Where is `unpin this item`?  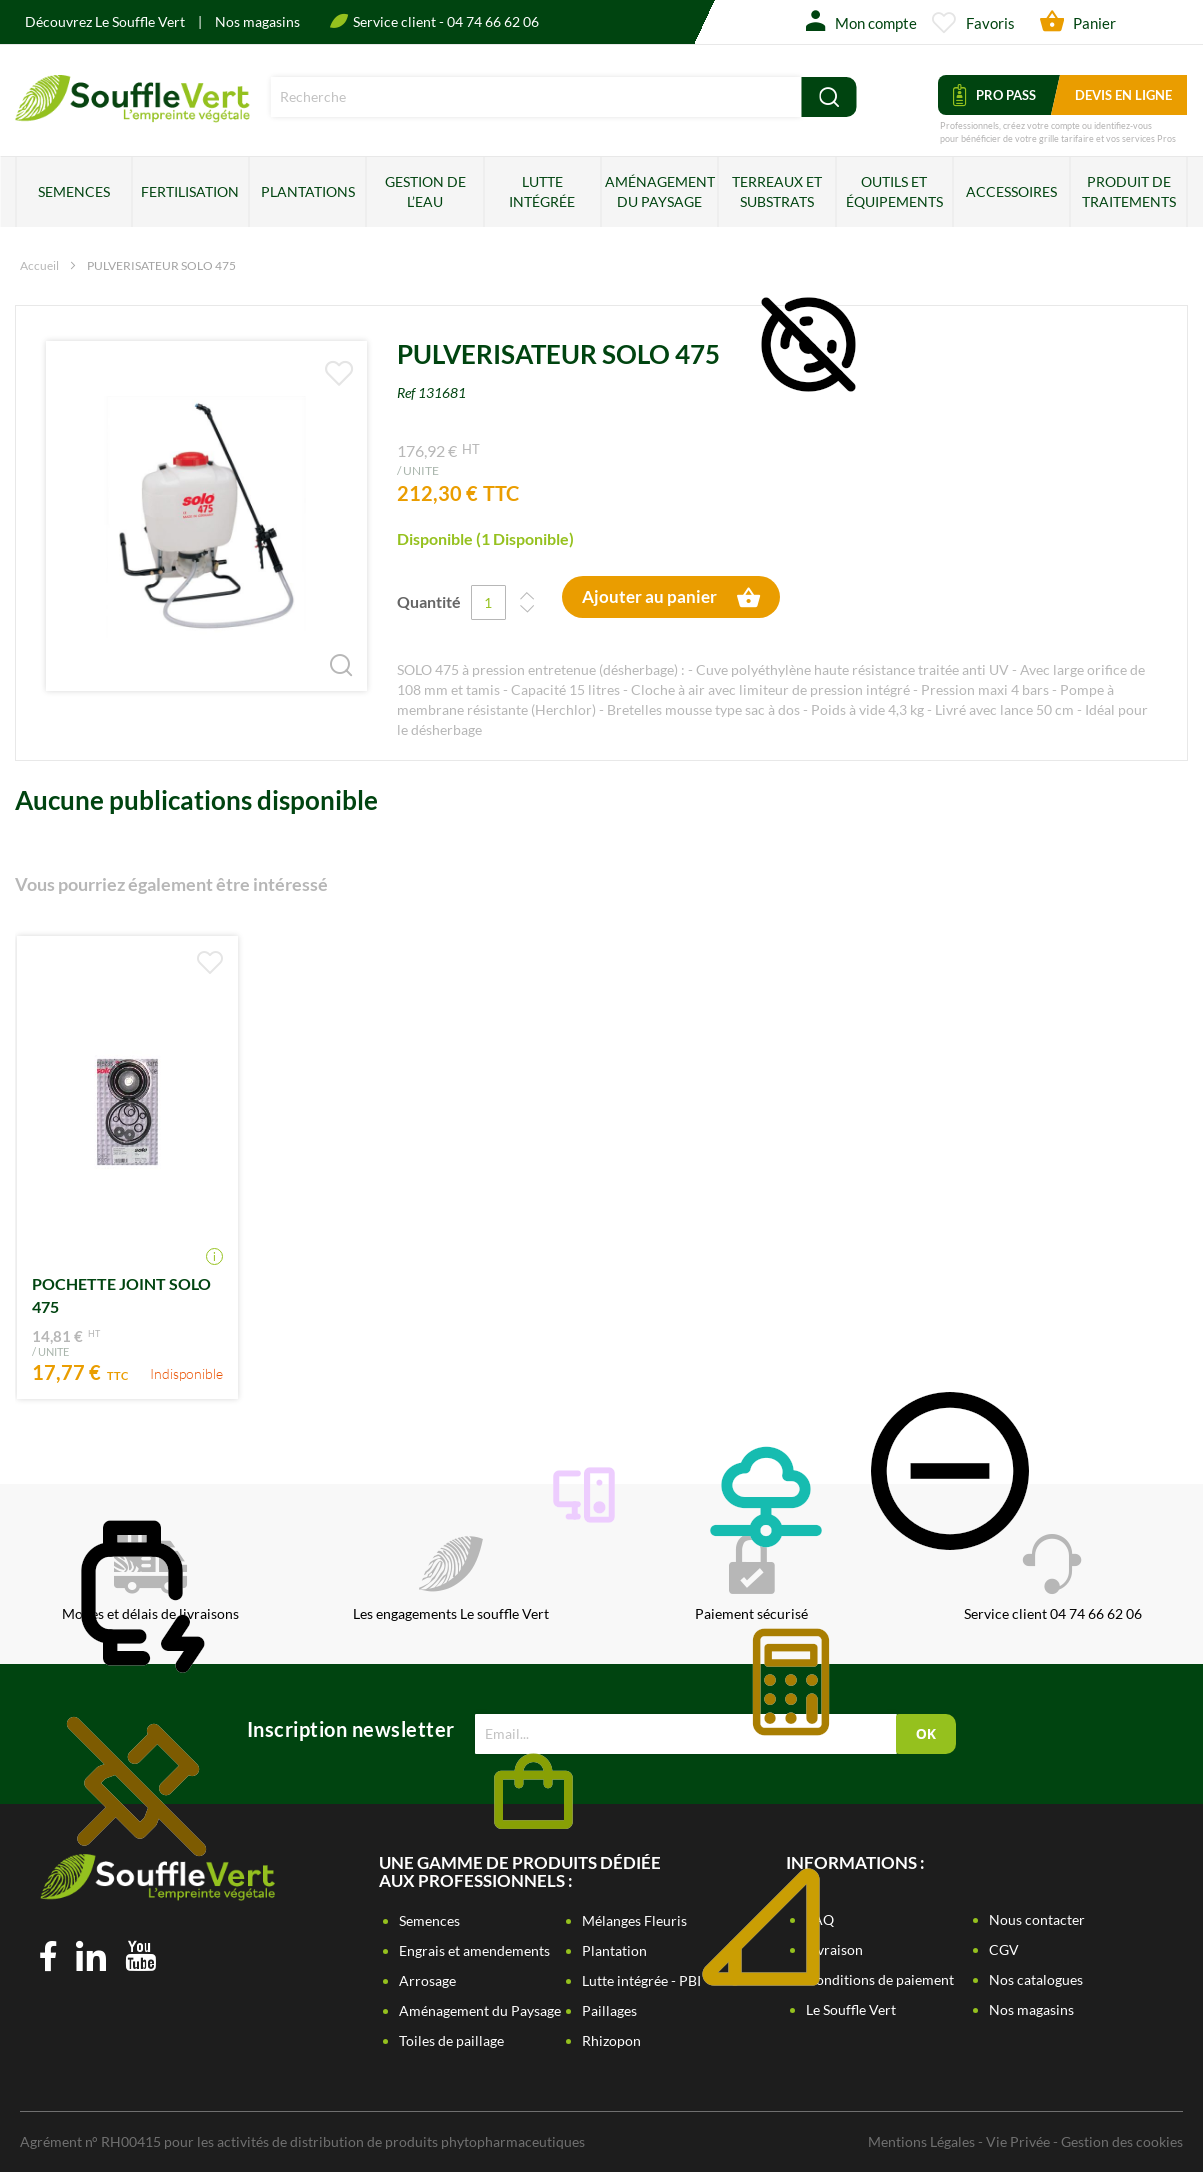 unpin this item is located at coordinates (136, 1786).